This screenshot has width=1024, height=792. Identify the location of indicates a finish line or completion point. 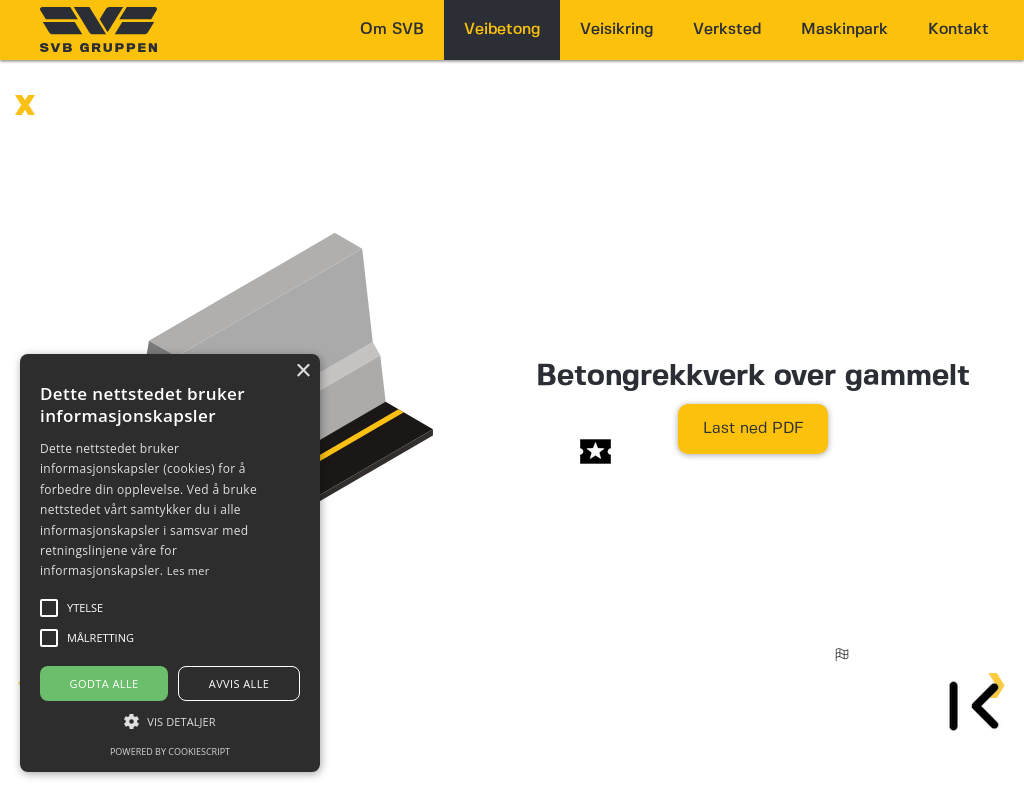
(841, 654).